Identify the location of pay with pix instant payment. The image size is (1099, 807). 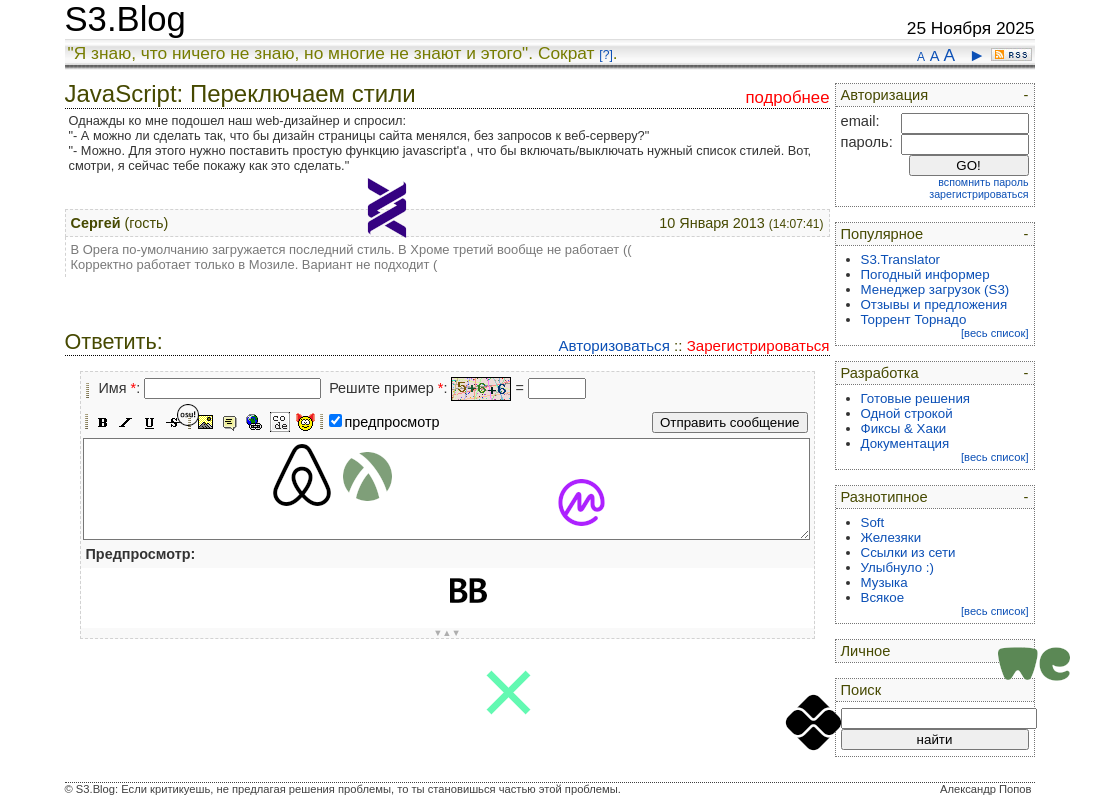
(813, 722).